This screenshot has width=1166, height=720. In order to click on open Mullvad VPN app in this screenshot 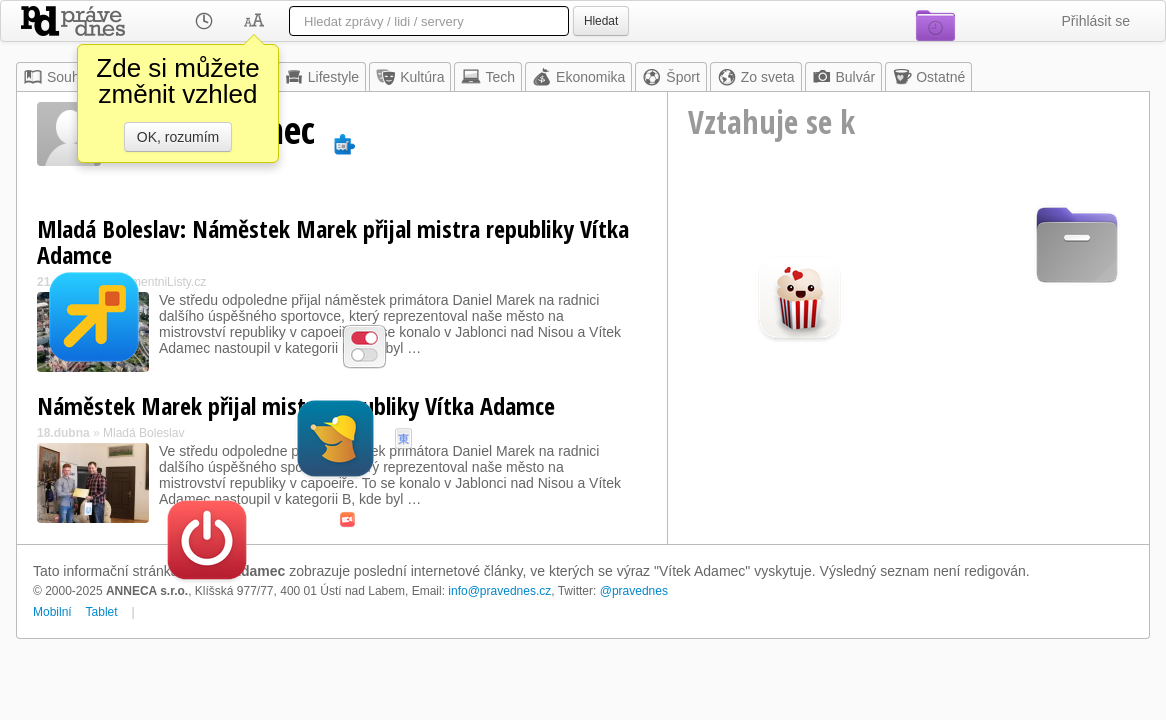, I will do `click(335, 438)`.